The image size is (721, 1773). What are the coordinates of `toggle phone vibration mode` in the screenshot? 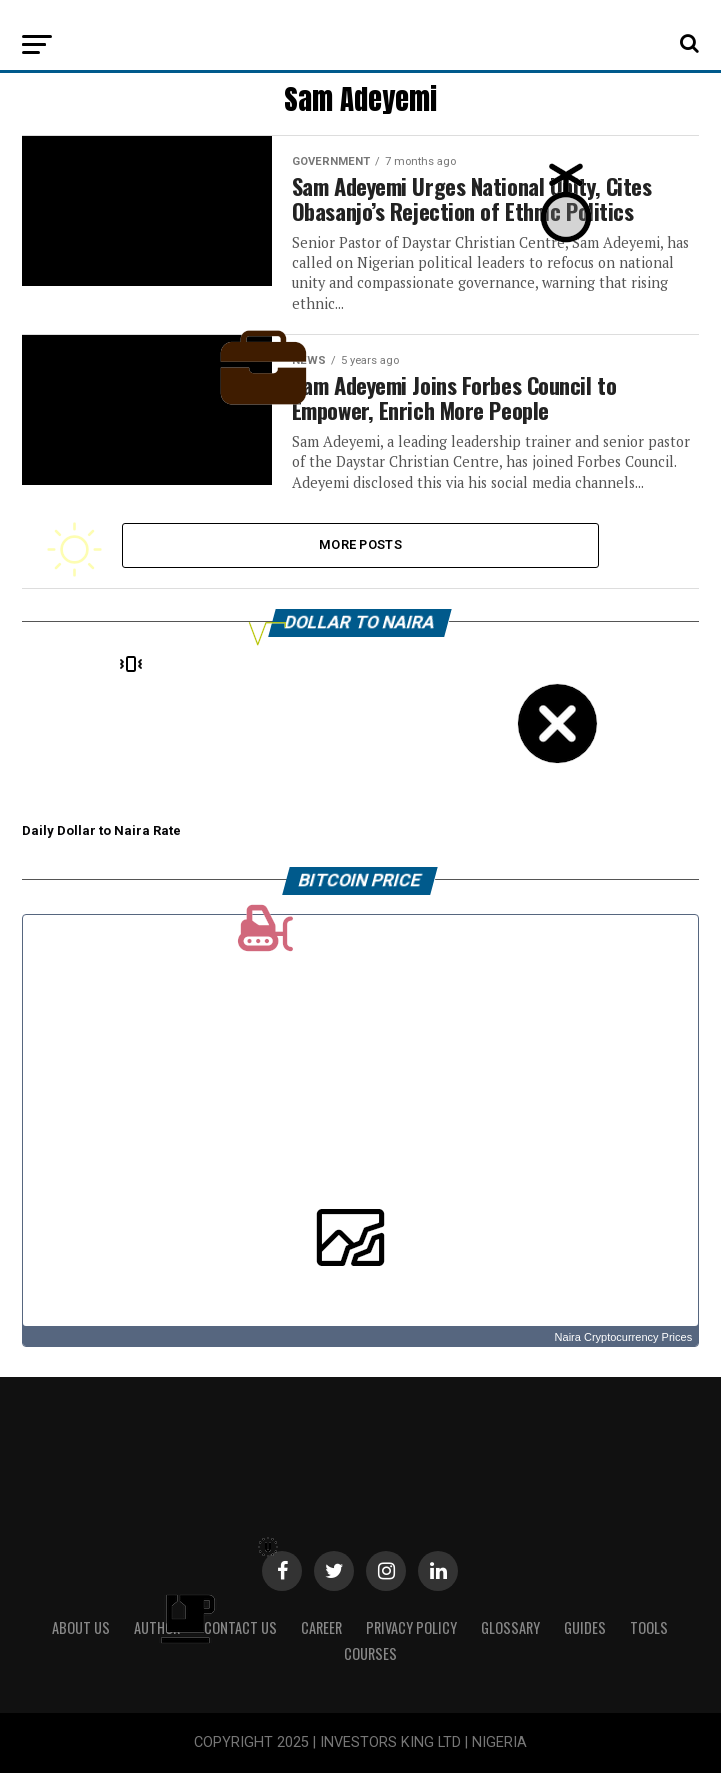 It's located at (131, 664).